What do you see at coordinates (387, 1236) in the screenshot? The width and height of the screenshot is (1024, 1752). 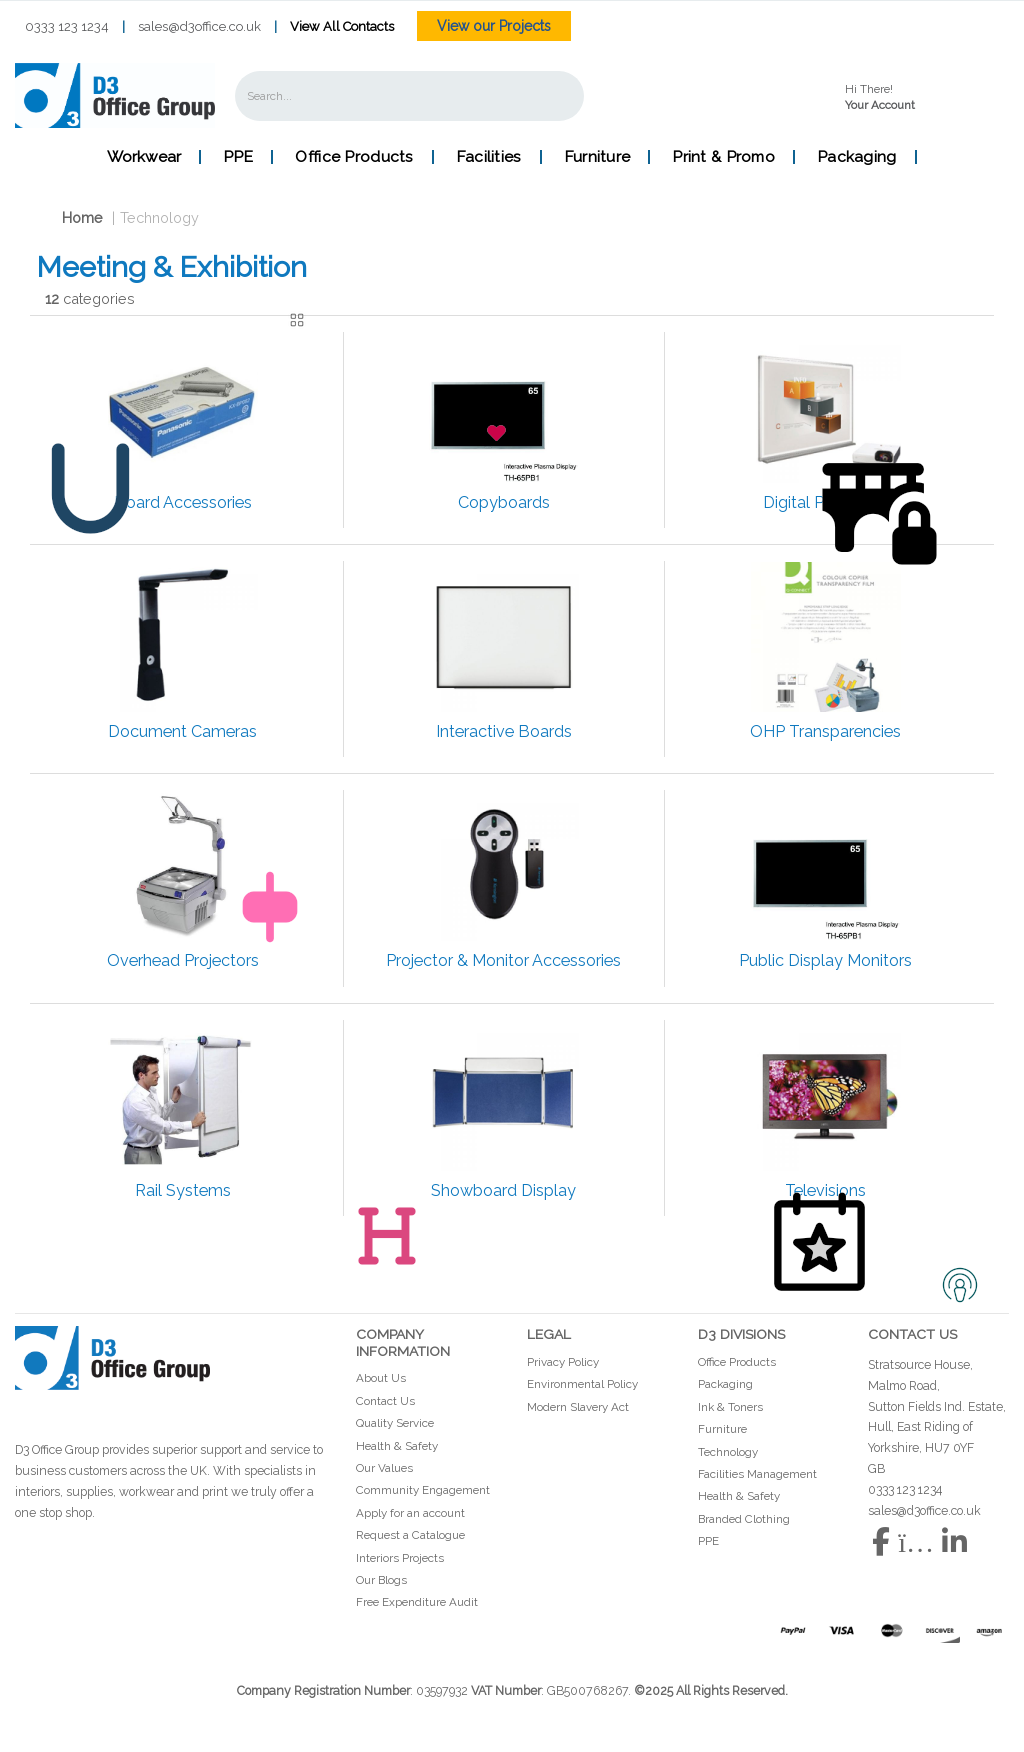 I see `format text as a heading` at bounding box center [387, 1236].